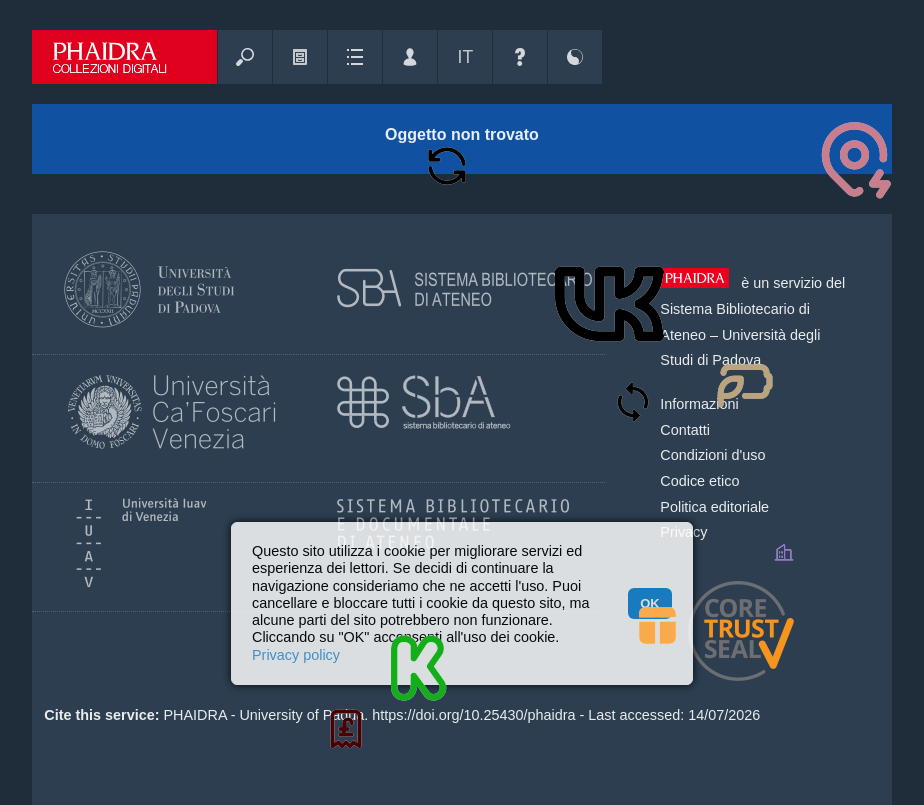 This screenshot has width=924, height=805. What do you see at coordinates (854, 158) in the screenshot?
I see `enable fast or instant location tracking` at bounding box center [854, 158].